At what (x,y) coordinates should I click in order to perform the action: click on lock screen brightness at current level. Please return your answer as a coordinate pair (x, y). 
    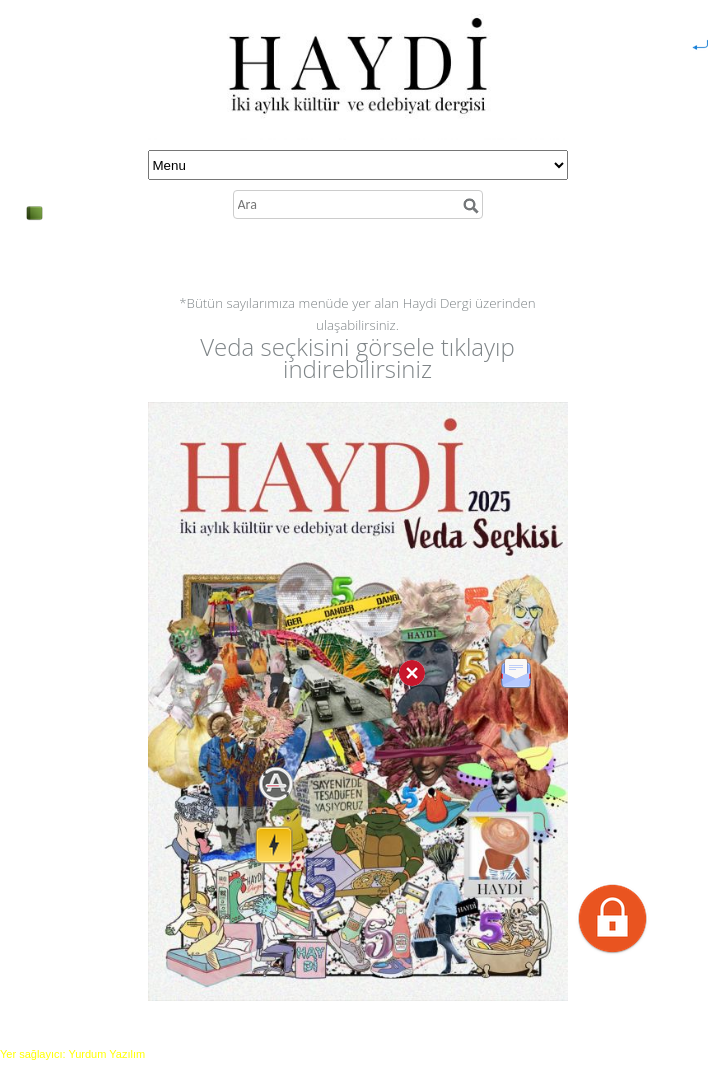
    Looking at the image, I should click on (612, 918).